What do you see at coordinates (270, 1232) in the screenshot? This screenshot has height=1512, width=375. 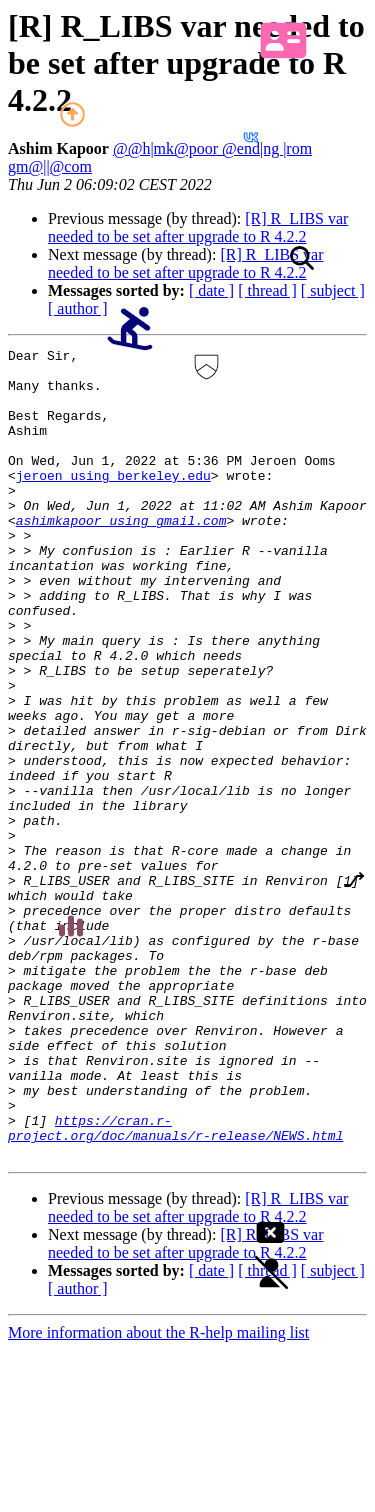 I see `close or dismiss a dialog box` at bounding box center [270, 1232].